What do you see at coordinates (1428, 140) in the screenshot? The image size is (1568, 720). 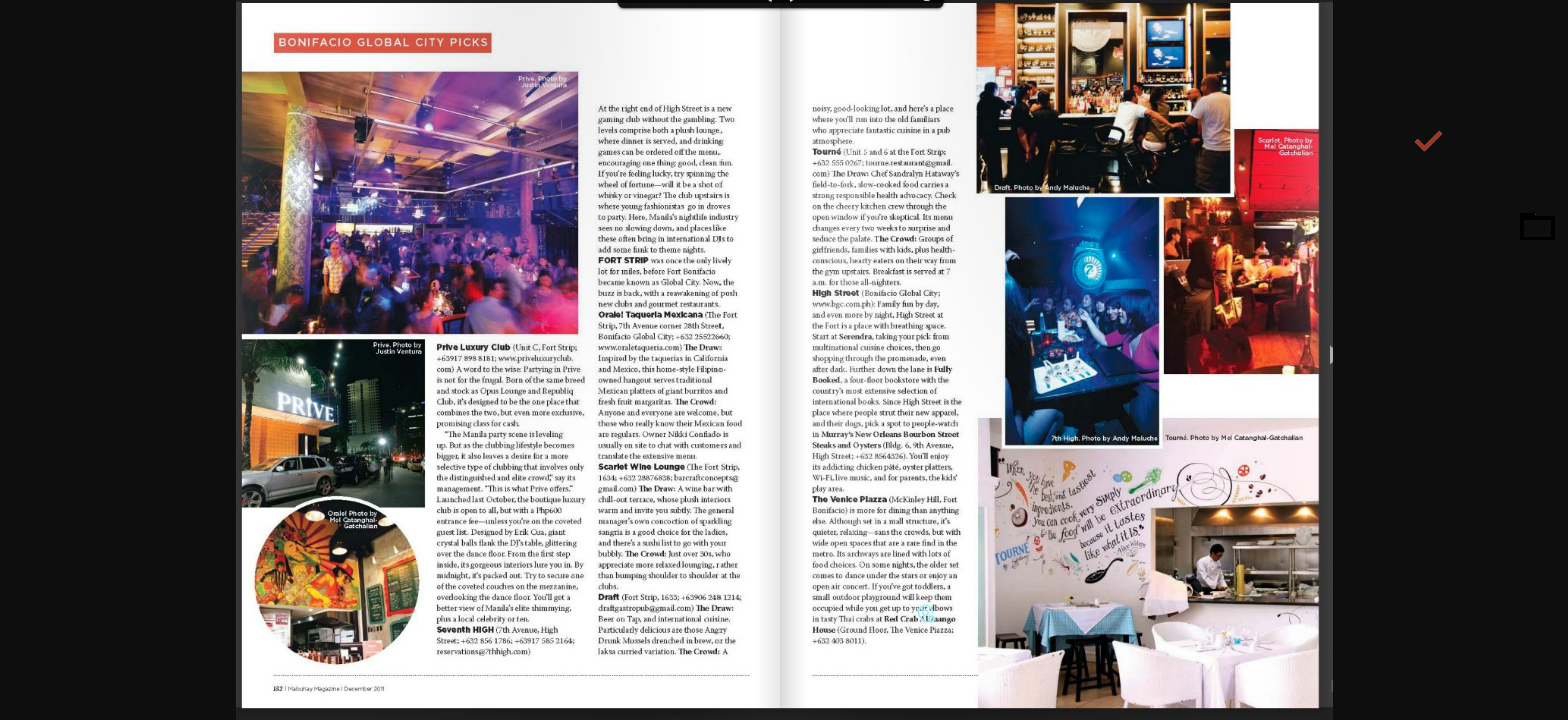 I see `confirm or submit an action` at bounding box center [1428, 140].